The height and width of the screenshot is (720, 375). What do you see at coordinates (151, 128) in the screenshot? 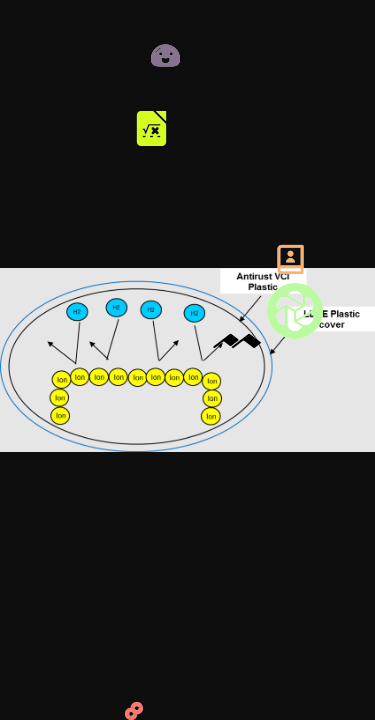
I see `open LibreOffice Math application` at bounding box center [151, 128].